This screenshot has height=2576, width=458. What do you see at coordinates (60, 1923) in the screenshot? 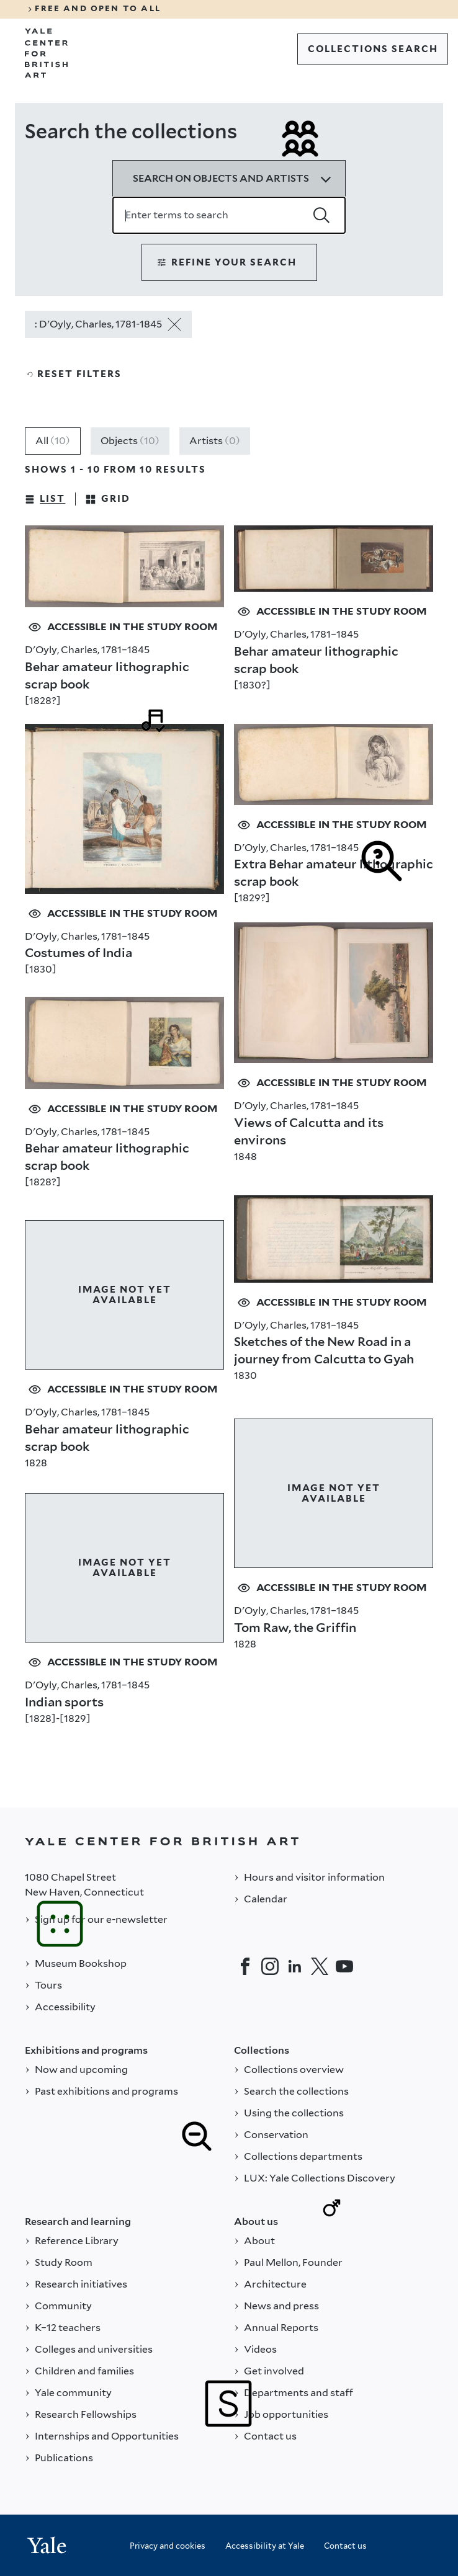
I see `roll or randomize with a value of four` at bounding box center [60, 1923].